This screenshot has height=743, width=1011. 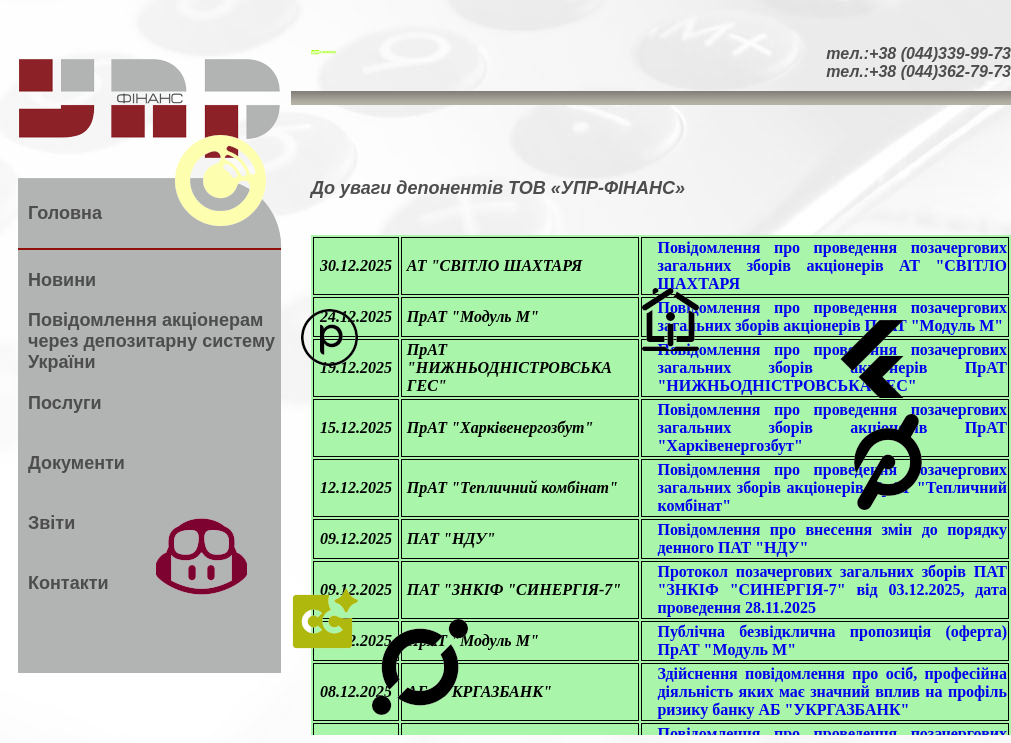 I want to click on open the Player FM podcast app, so click(x=220, y=180).